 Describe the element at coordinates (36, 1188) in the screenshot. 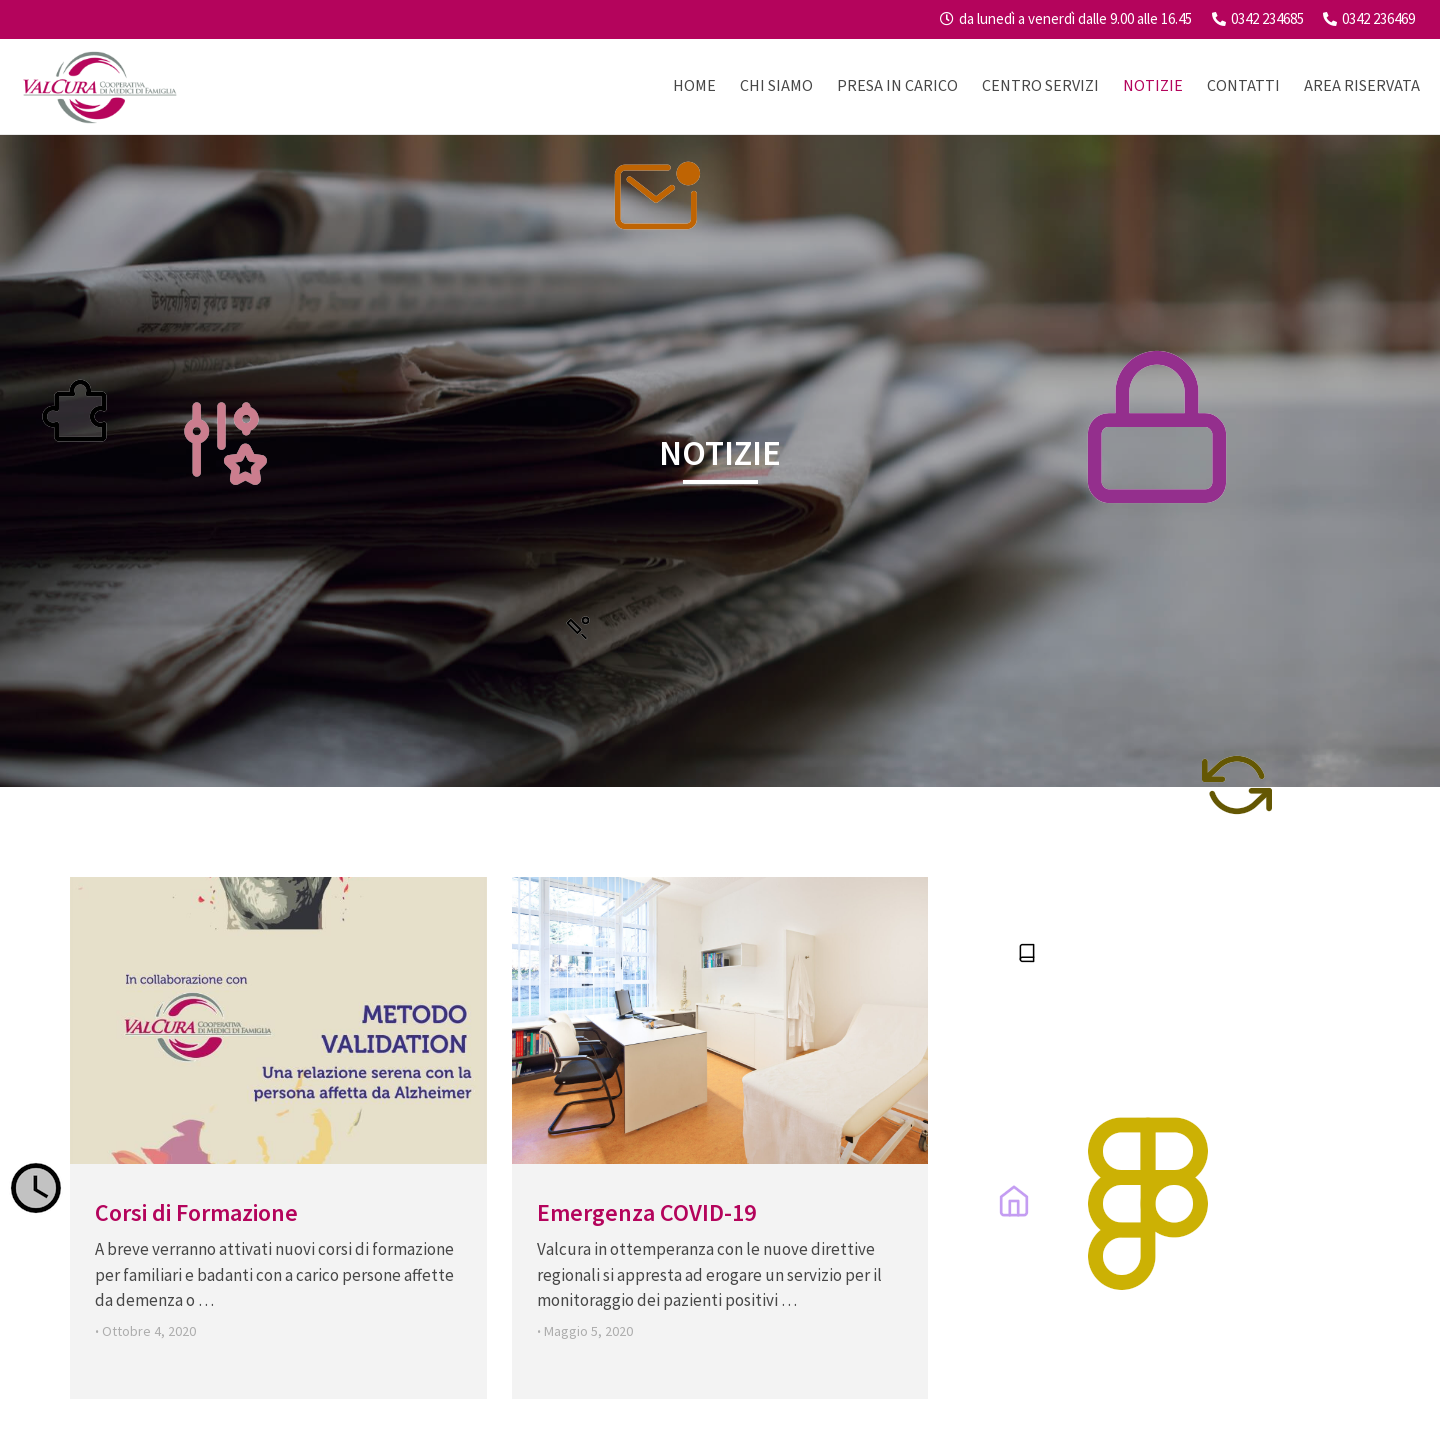

I see `view schedule or upcoming events` at that location.